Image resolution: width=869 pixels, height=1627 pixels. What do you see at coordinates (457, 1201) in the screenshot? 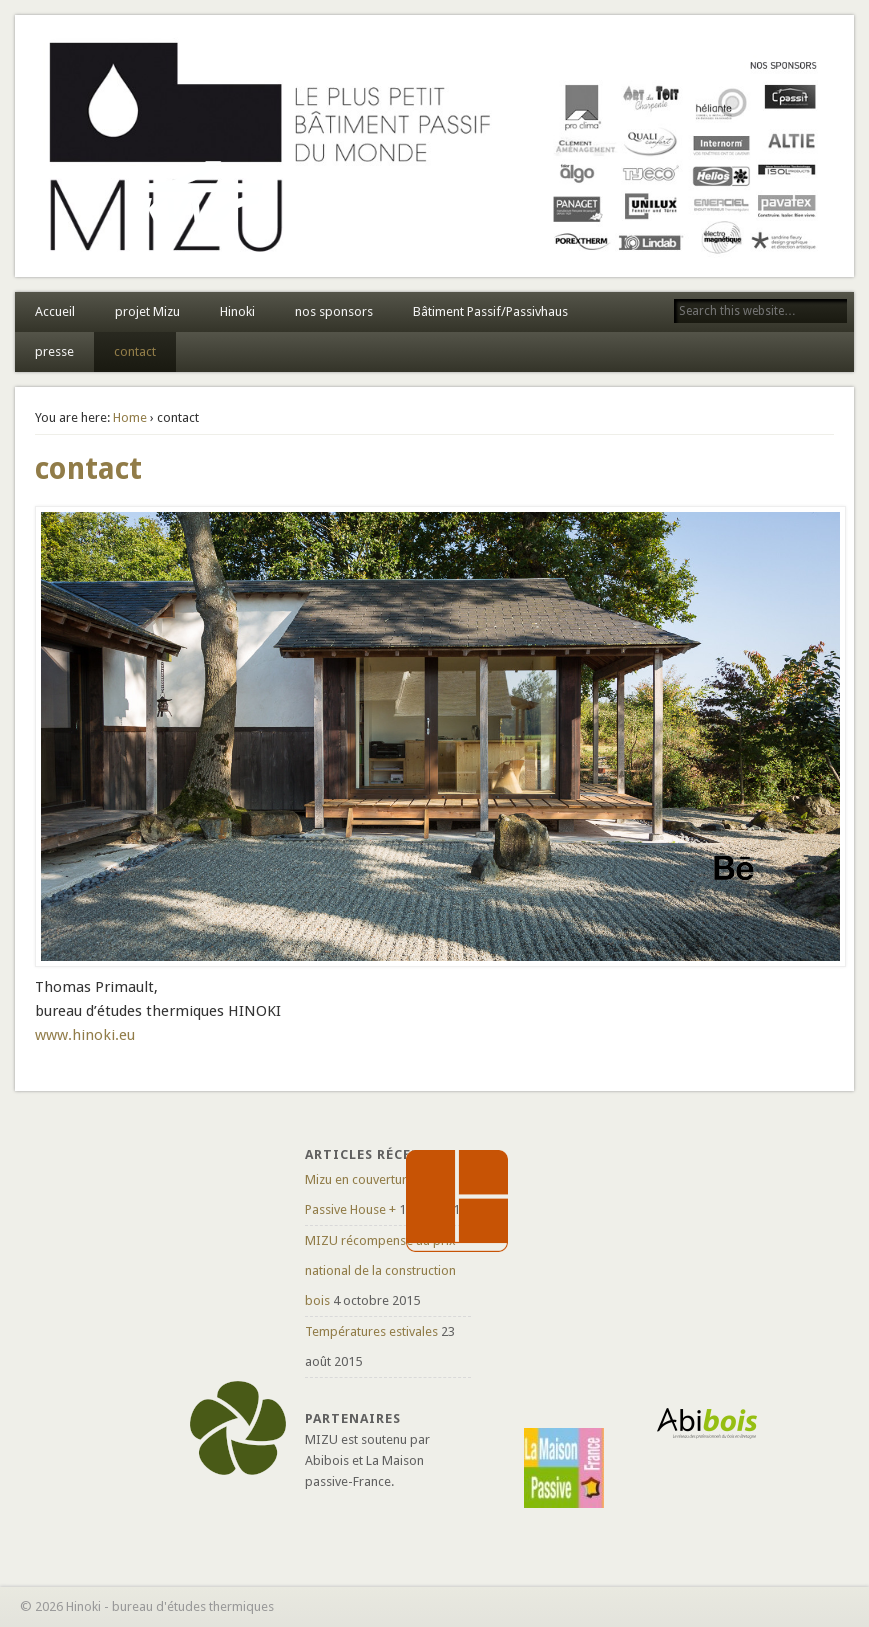
I see `tmux terminal multiplexer logo` at bounding box center [457, 1201].